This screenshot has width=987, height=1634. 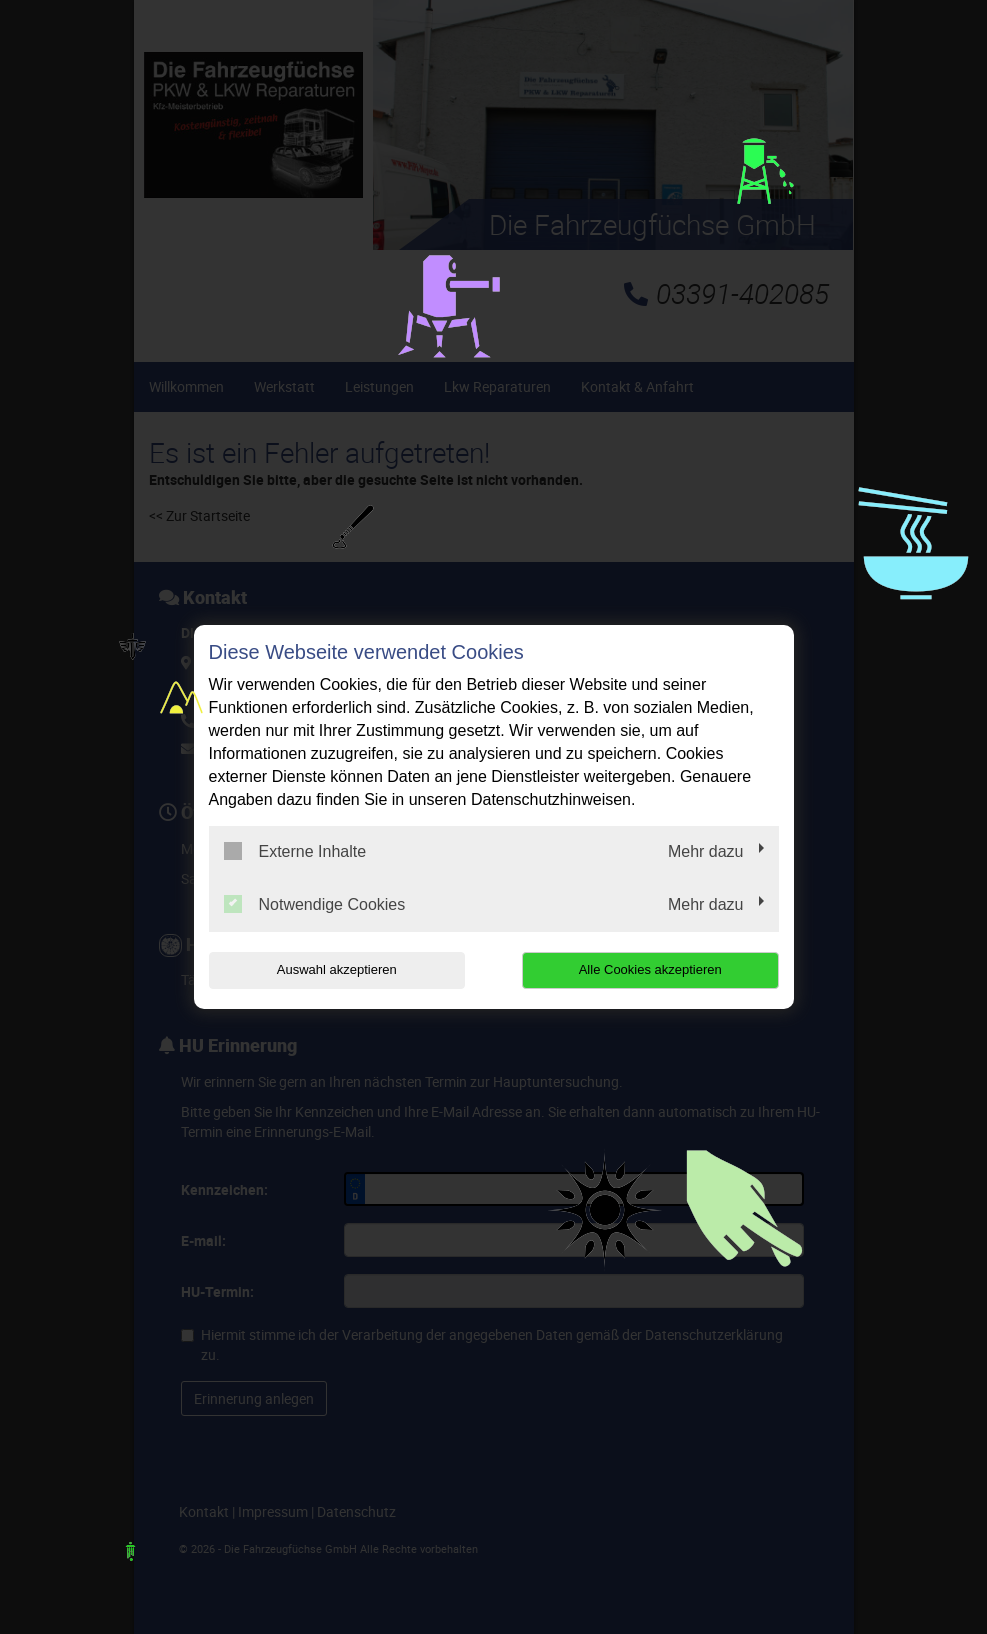 What do you see at coordinates (916, 543) in the screenshot?
I see `browse asian cuisine or noodle dishes` at bounding box center [916, 543].